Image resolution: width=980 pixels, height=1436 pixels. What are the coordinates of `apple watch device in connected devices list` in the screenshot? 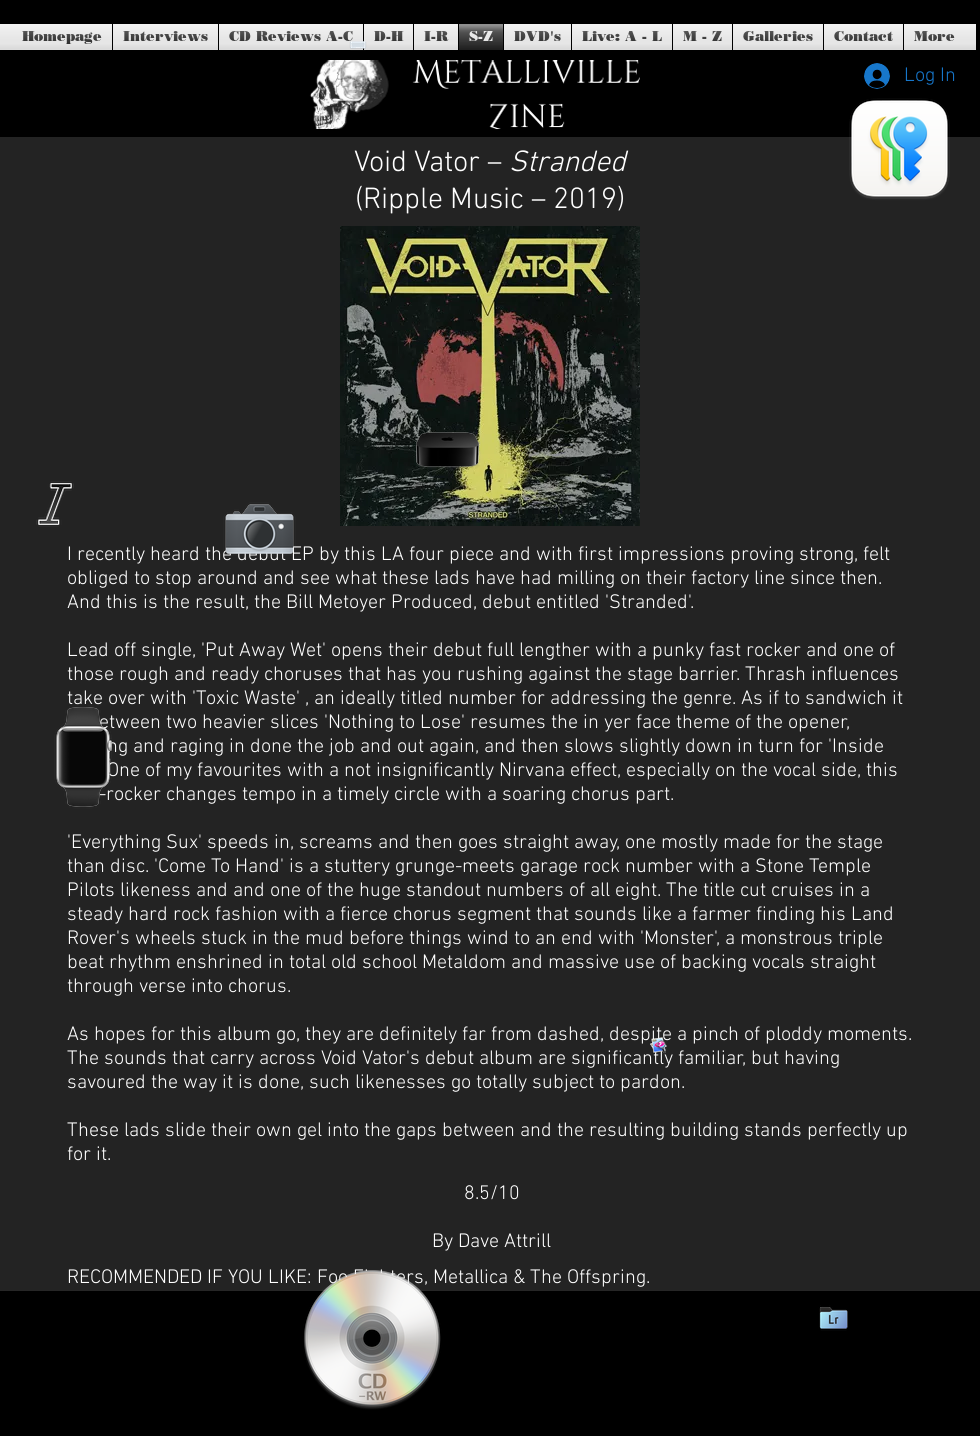 It's located at (83, 757).